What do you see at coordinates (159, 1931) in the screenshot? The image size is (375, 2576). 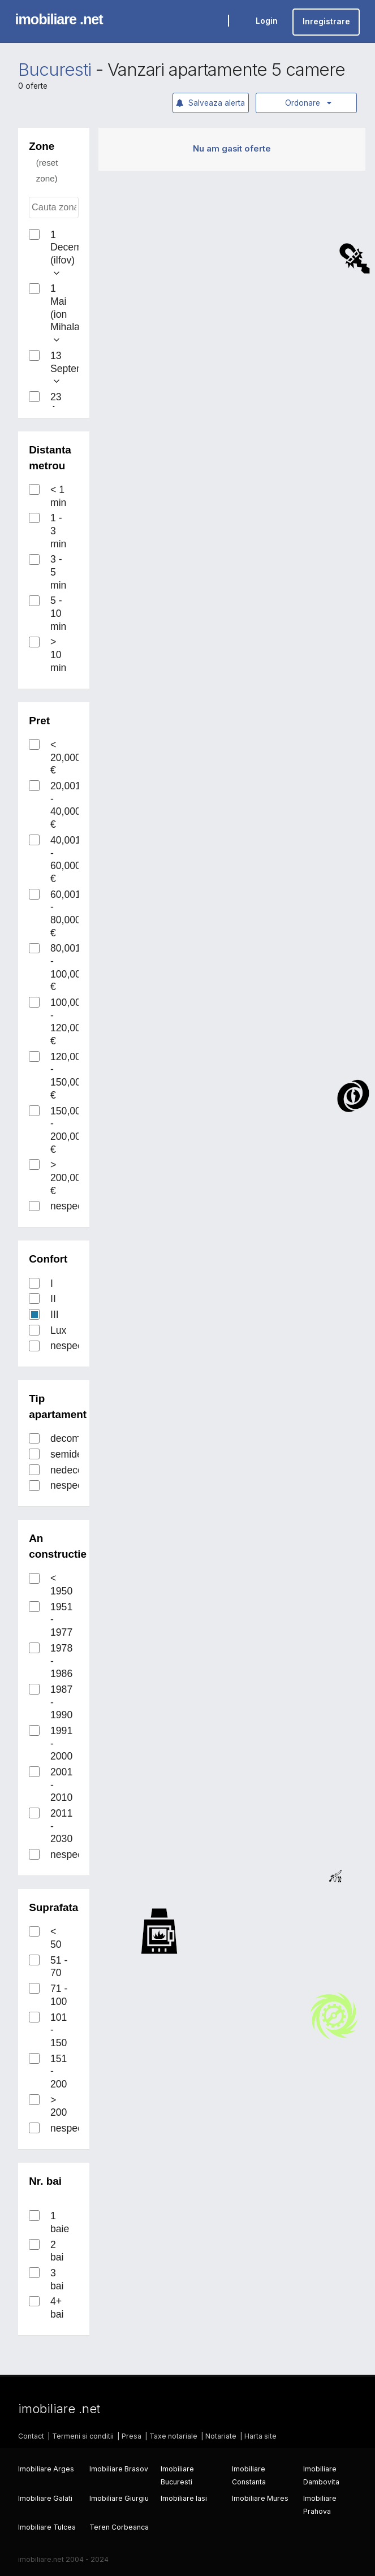 I see `access furnace or heating controls` at bounding box center [159, 1931].